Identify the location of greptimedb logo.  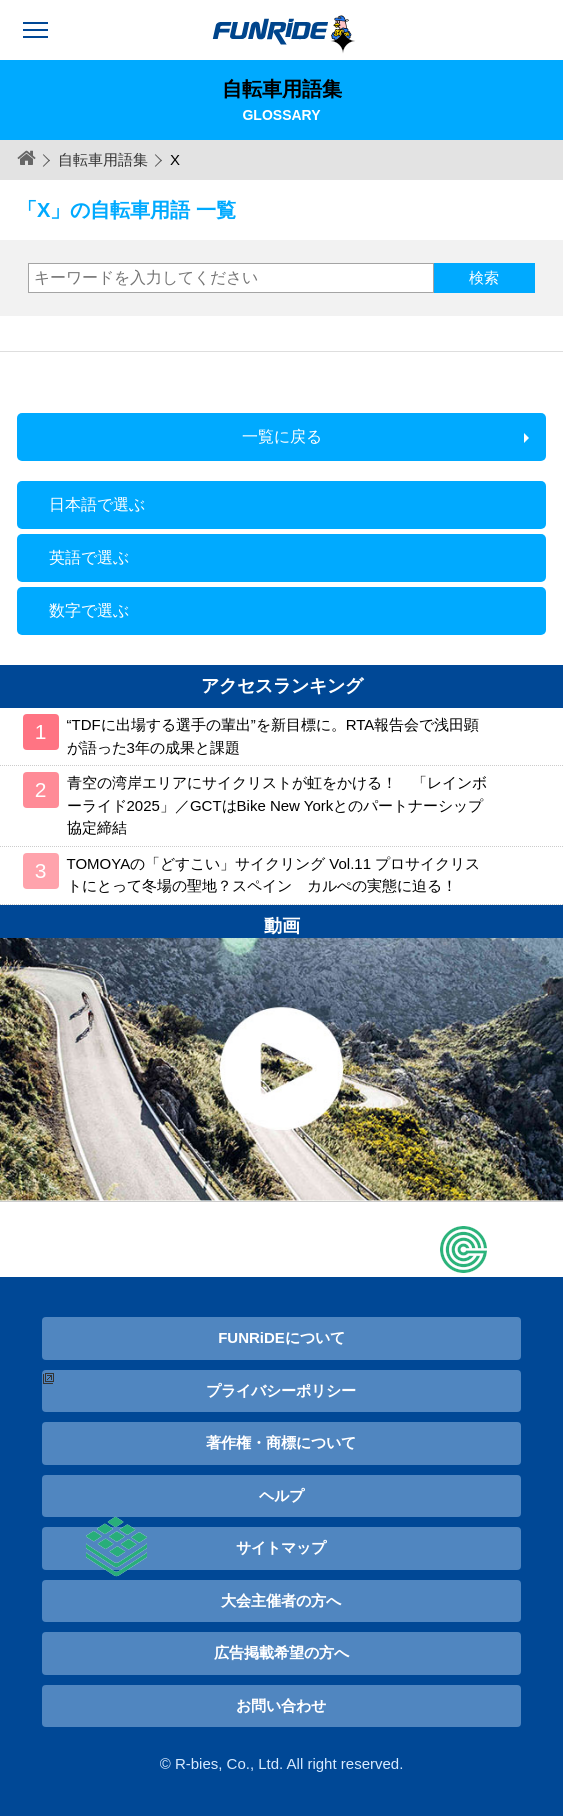
(463, 1249).